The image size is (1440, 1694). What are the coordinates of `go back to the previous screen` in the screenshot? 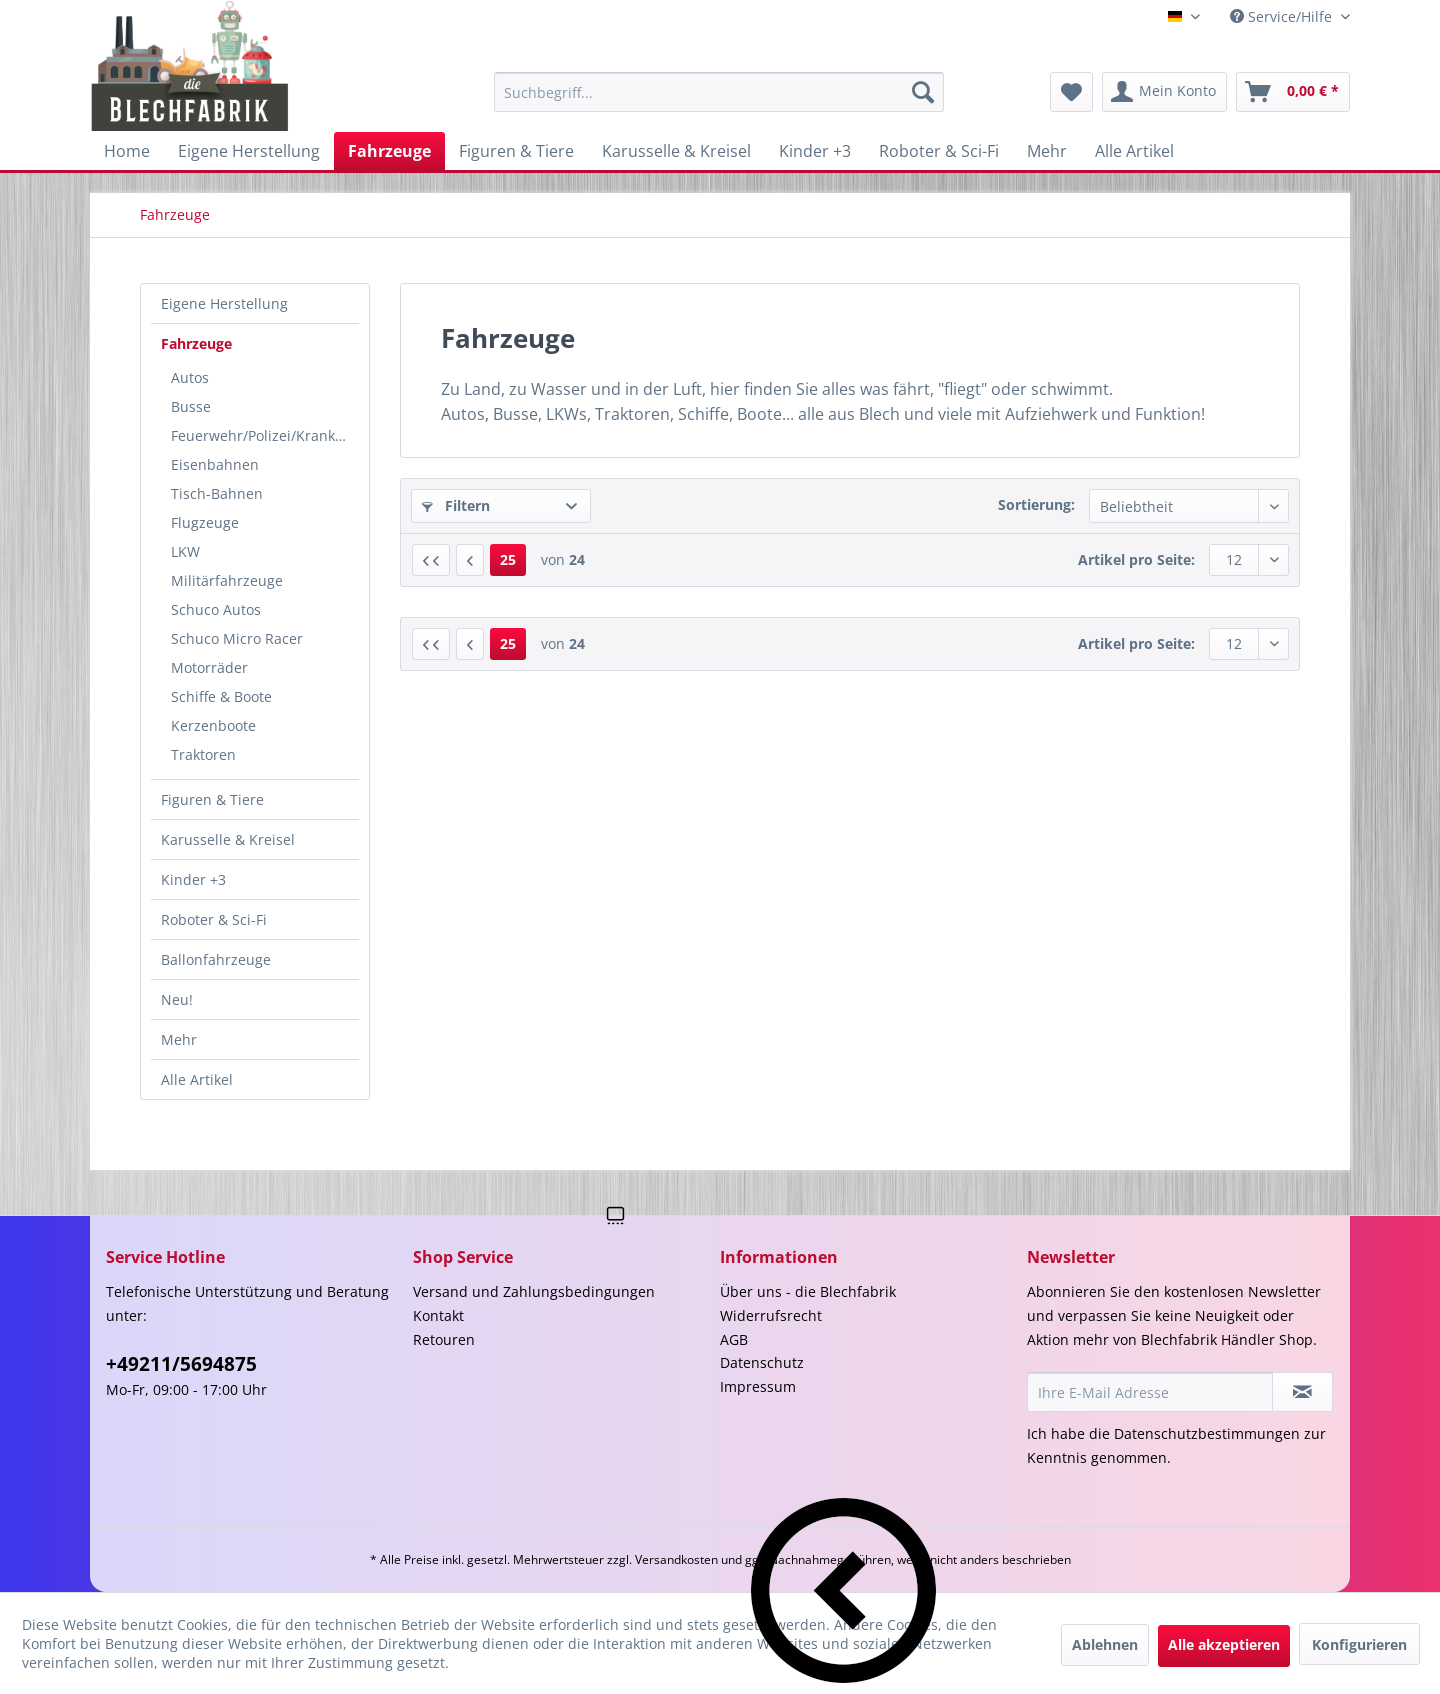 It's located at (843, 1590).